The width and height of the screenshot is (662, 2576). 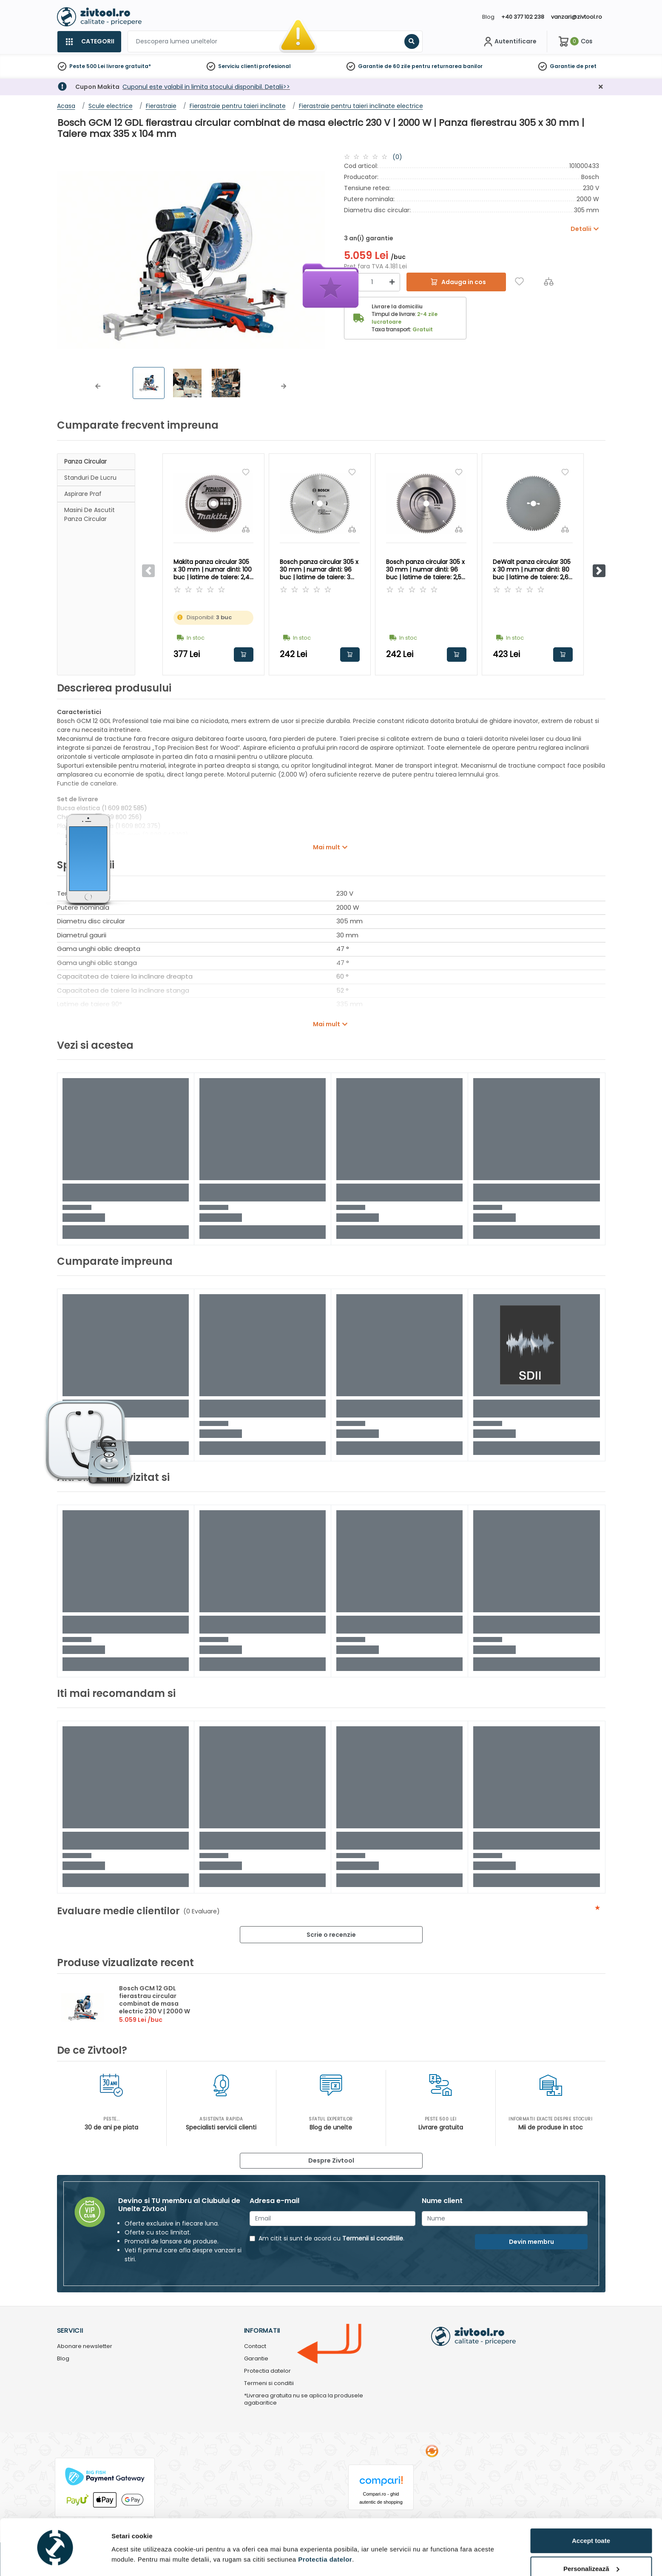 I want to click on open your bookmarked or favorite files folder, so click(x=330, y=285).